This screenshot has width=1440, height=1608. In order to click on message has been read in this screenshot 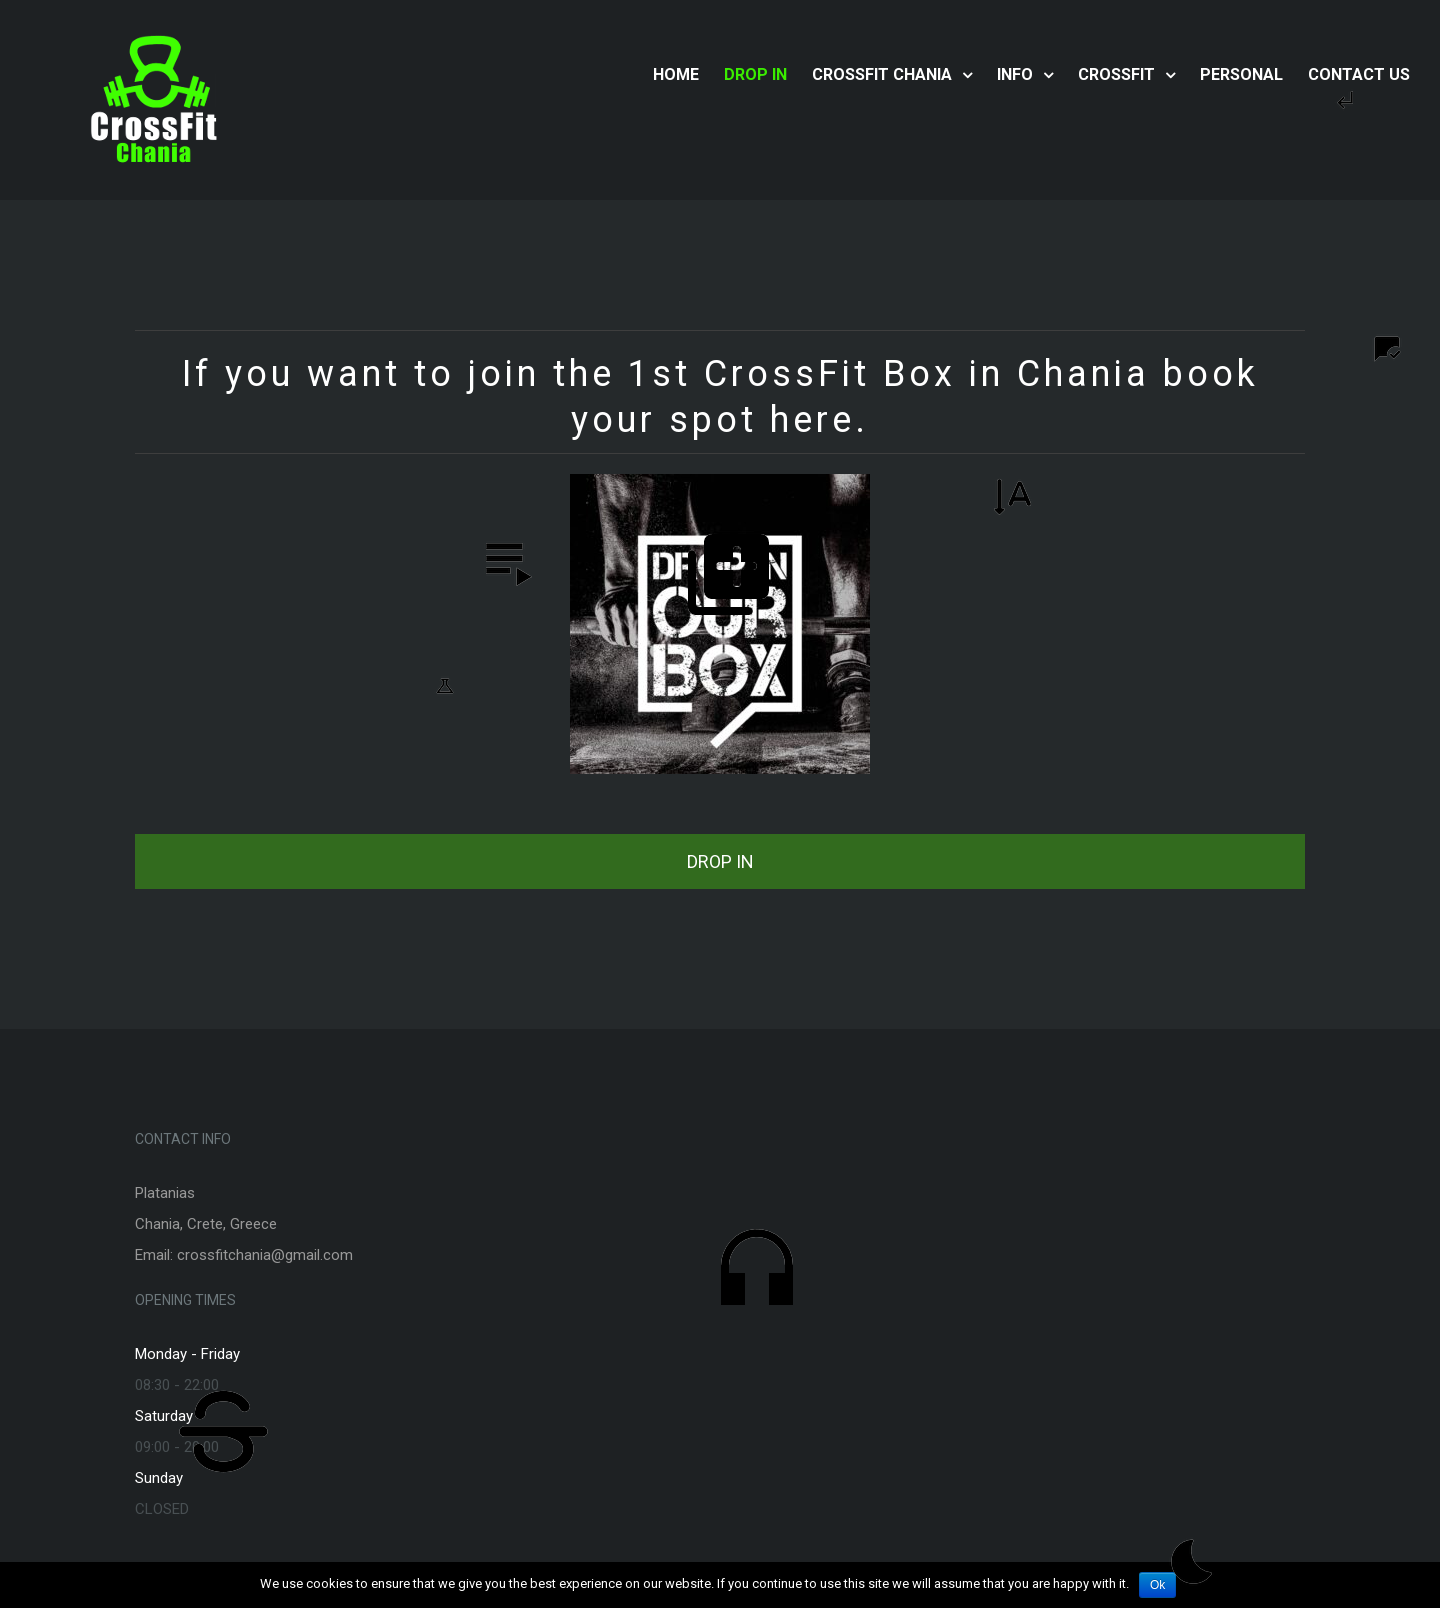, I will do `click(1387, 349)`.